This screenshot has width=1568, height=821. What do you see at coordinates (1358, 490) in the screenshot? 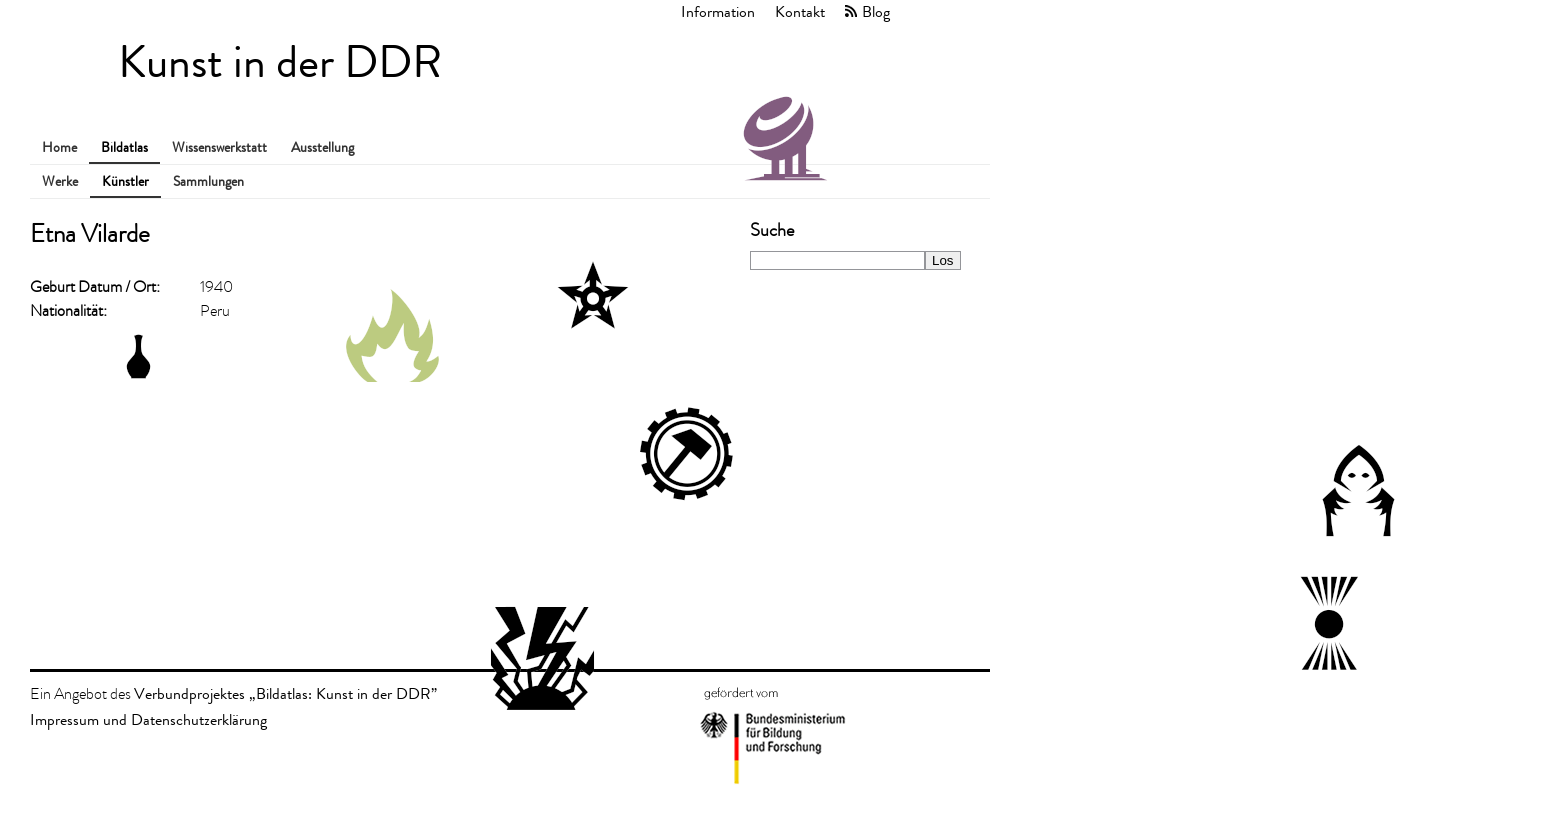
I see `select cultist character class` at bounding box center [1358, 490].